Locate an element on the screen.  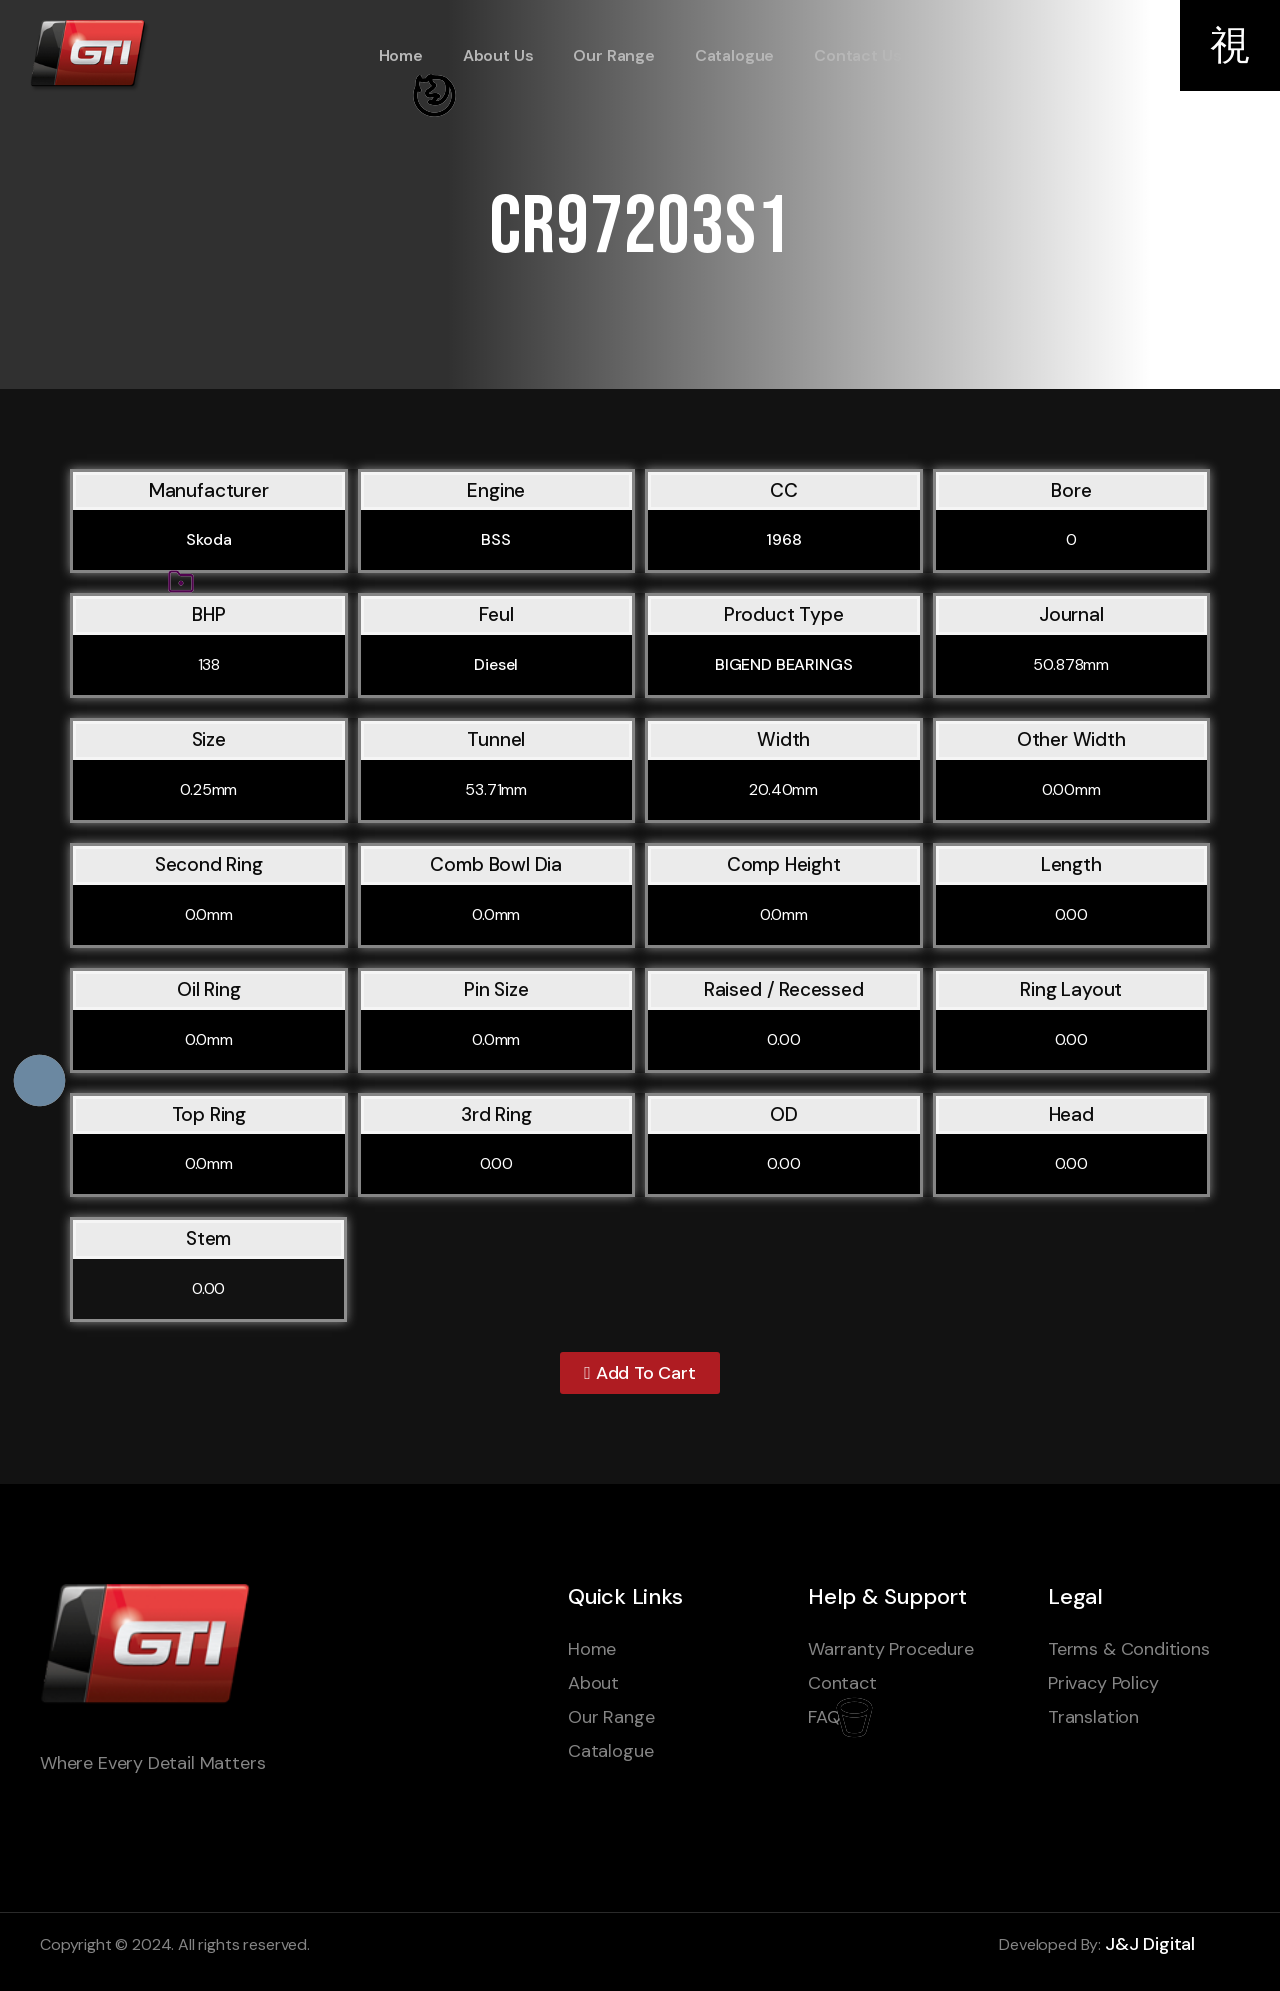
folder with new or unread content is located at coordinates (181, 582).